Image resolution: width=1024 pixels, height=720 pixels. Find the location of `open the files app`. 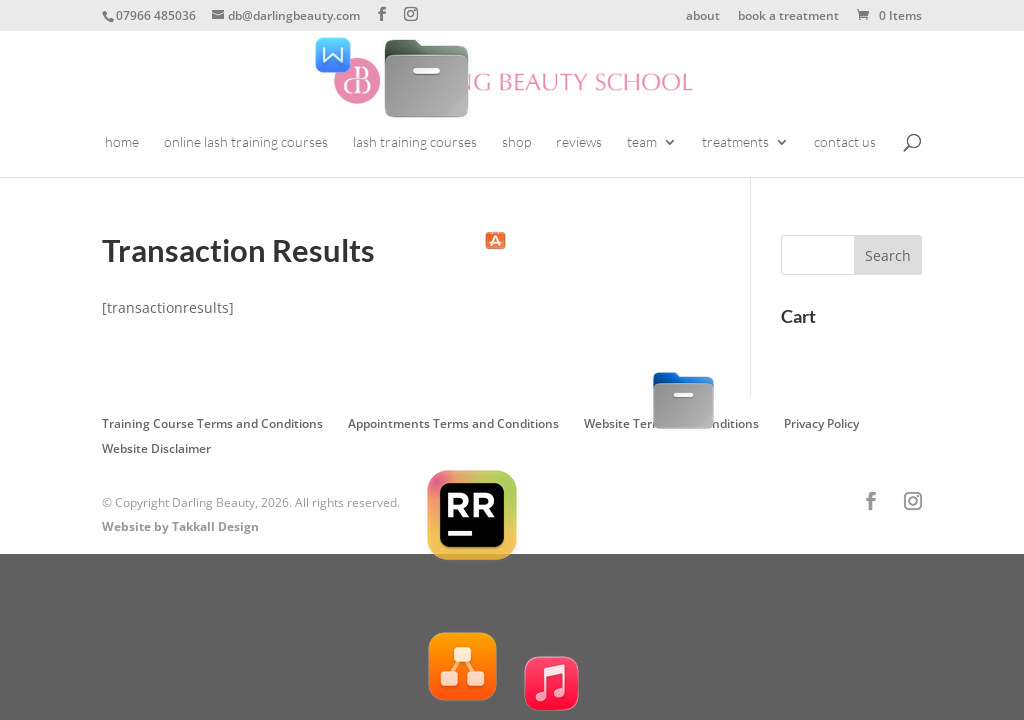

open the files app is located at coordinates (683, 400).